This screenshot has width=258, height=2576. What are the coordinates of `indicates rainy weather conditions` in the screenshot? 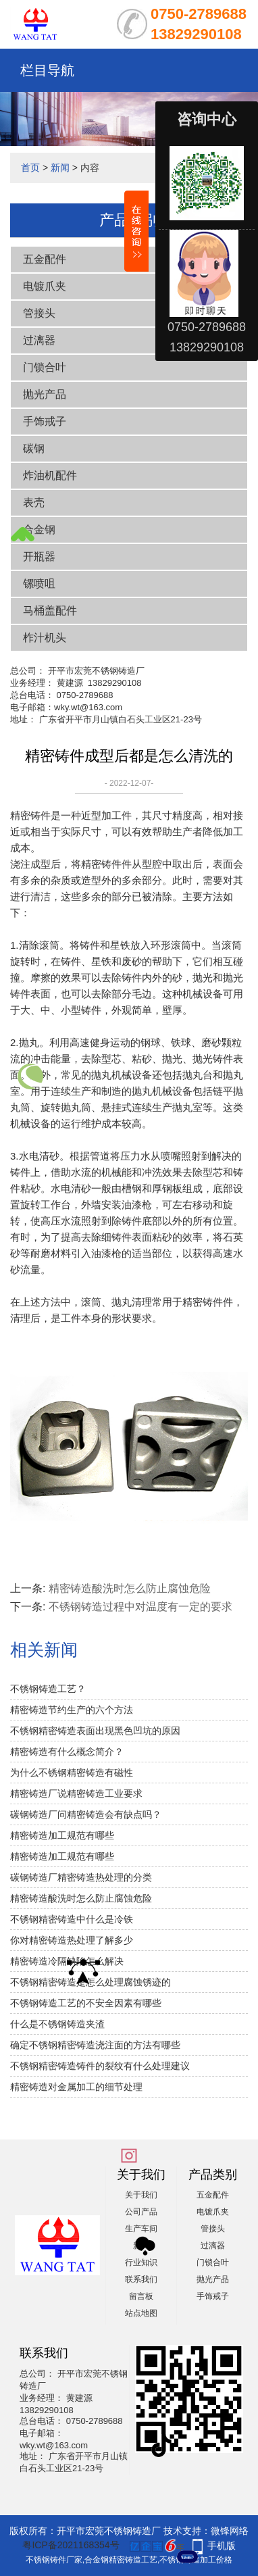 It's located at (145, 2246).